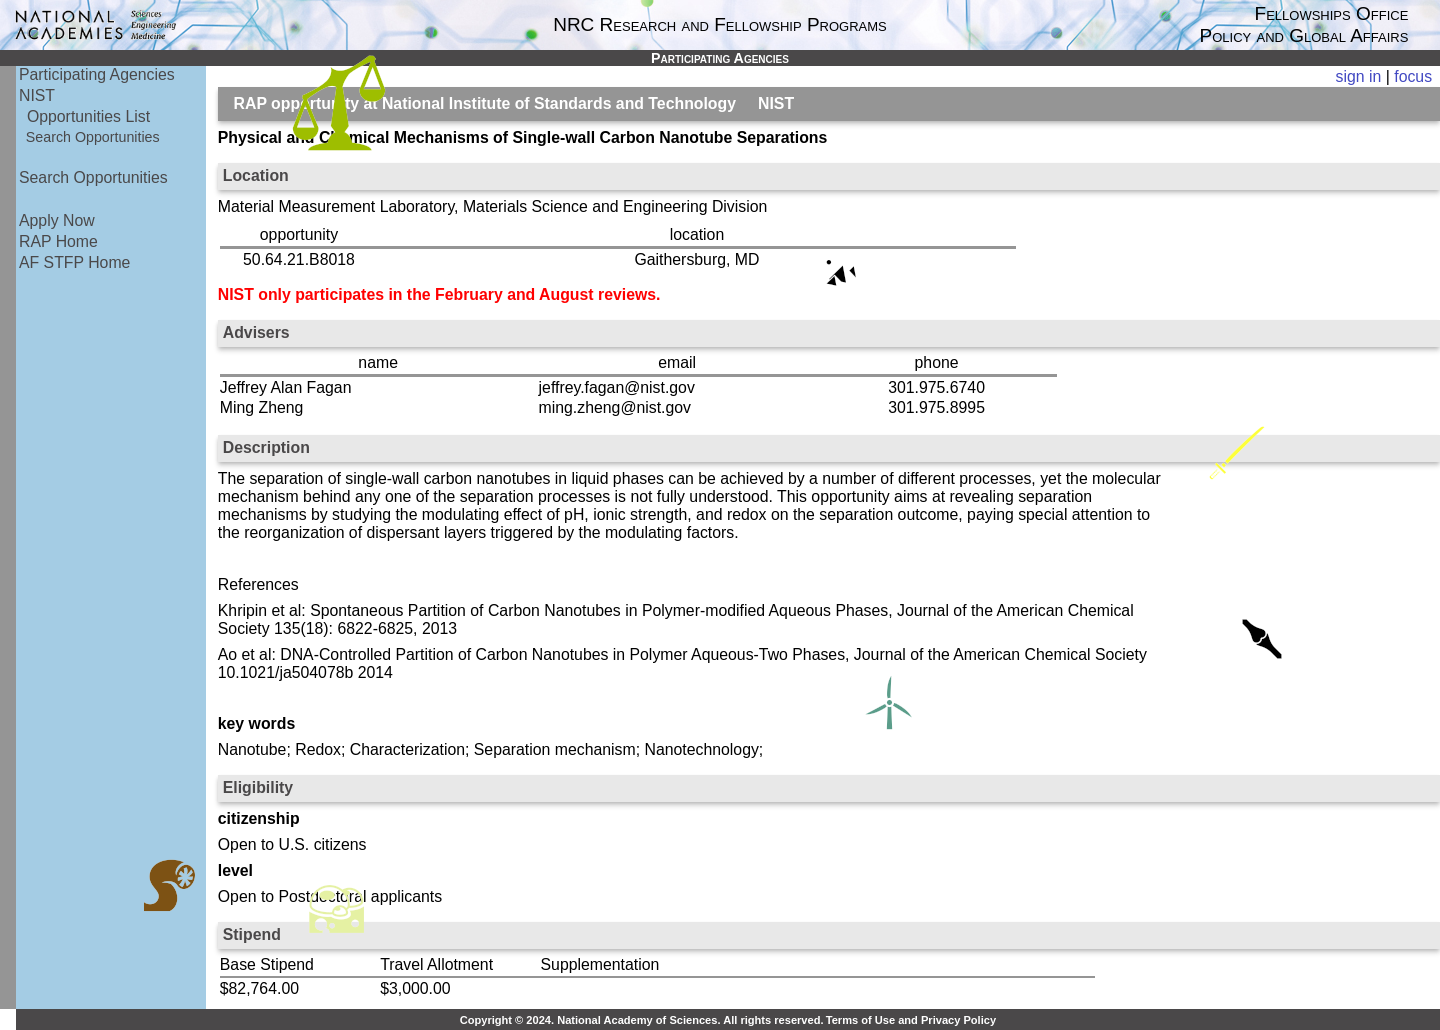 This screenshot has width=1440, height=1030. I want to click on wind turbine or wind energy indicator, so click(889, 702).